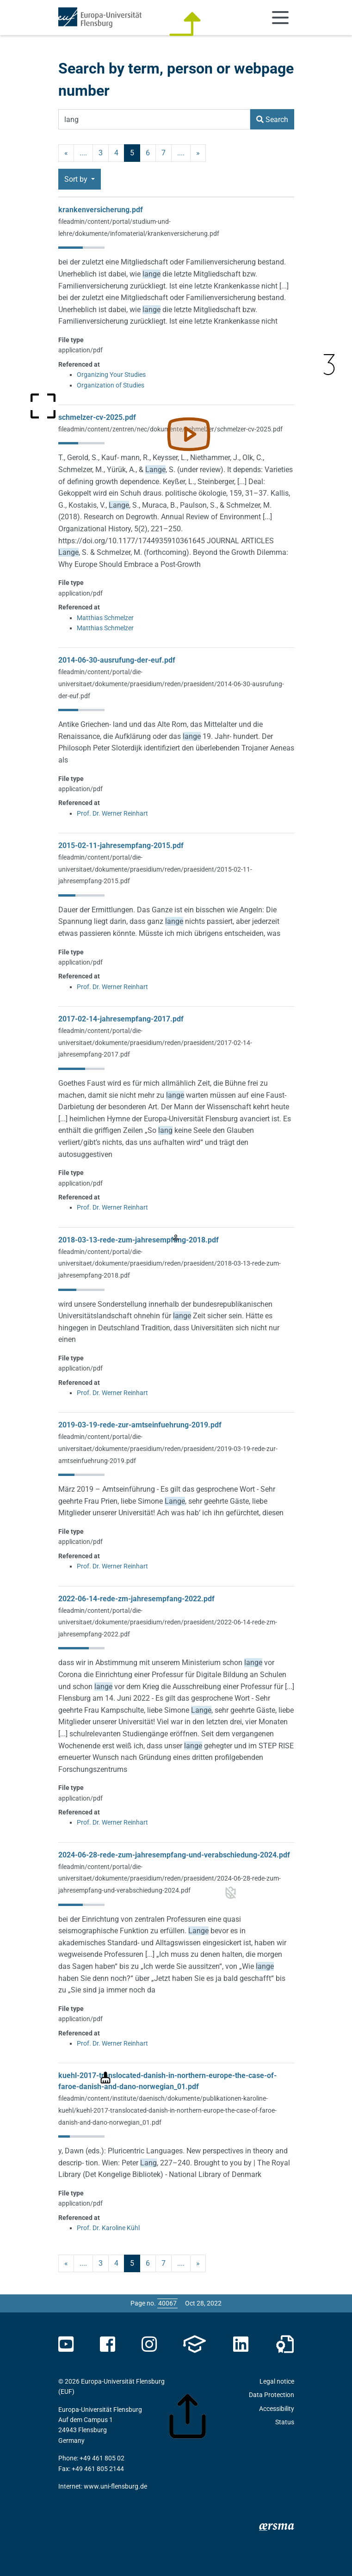  What do you see at coordinates (43, 406) in the screenshot?
I see `enter fullscreen mode` at bounding box center [43, 406].